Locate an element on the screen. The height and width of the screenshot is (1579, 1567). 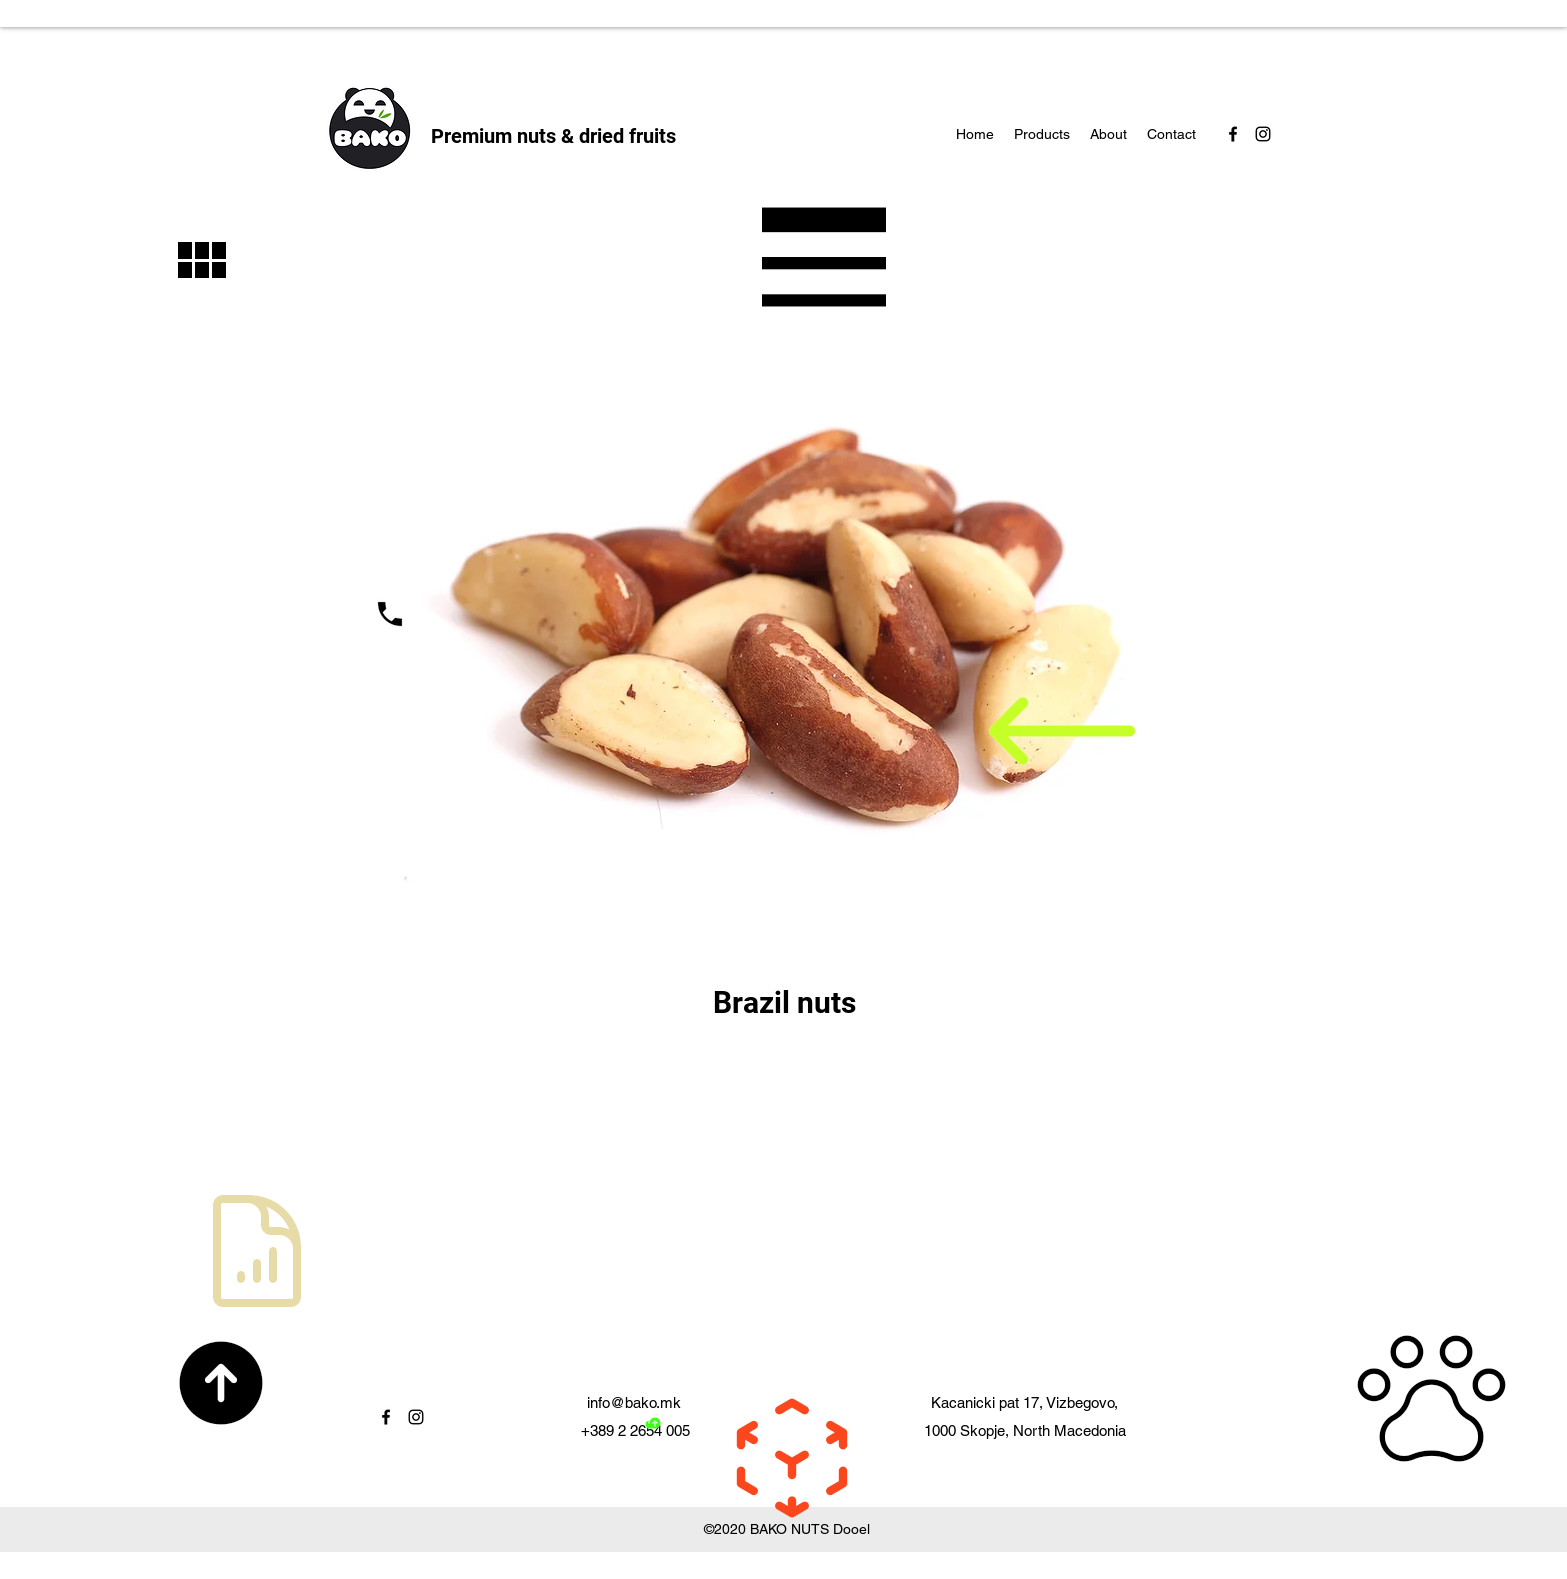
view 3D model or object is located at coordinates (792, 1458).